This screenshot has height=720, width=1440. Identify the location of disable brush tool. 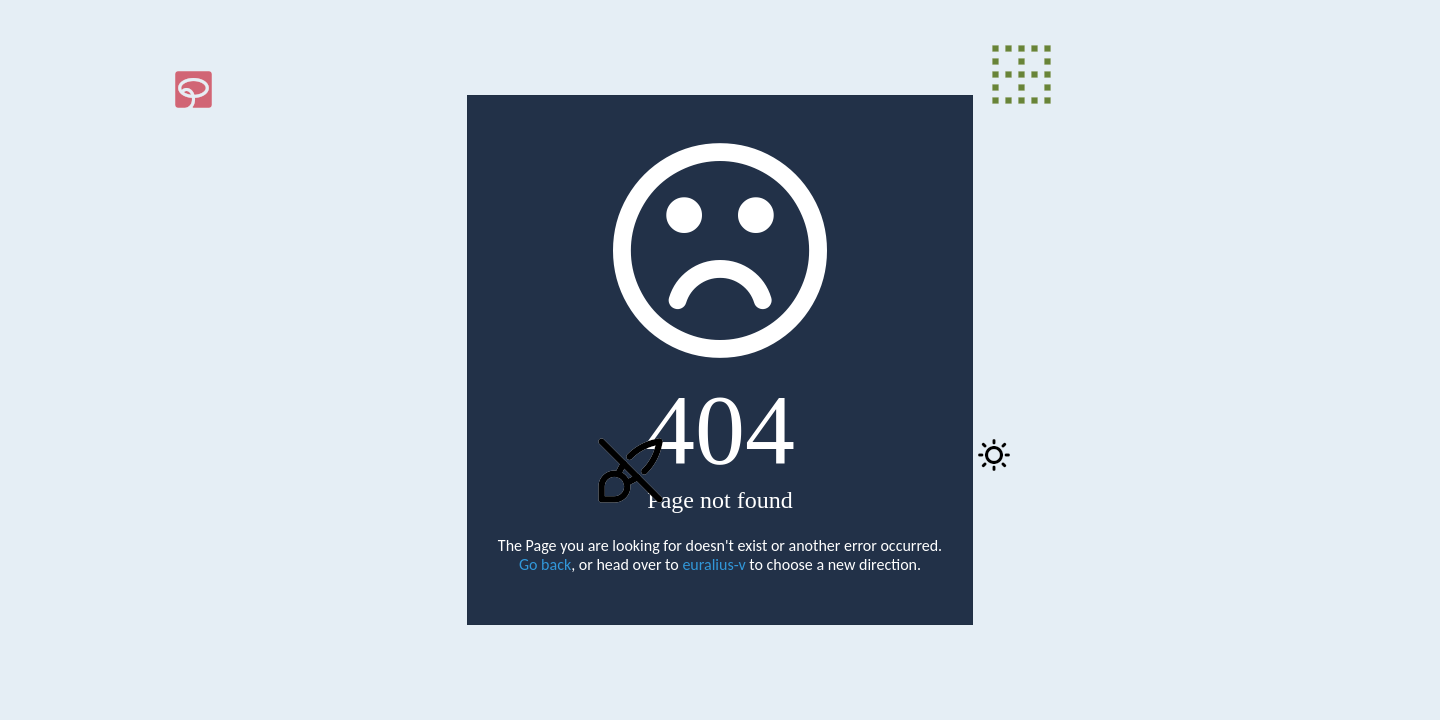
(630, 470).